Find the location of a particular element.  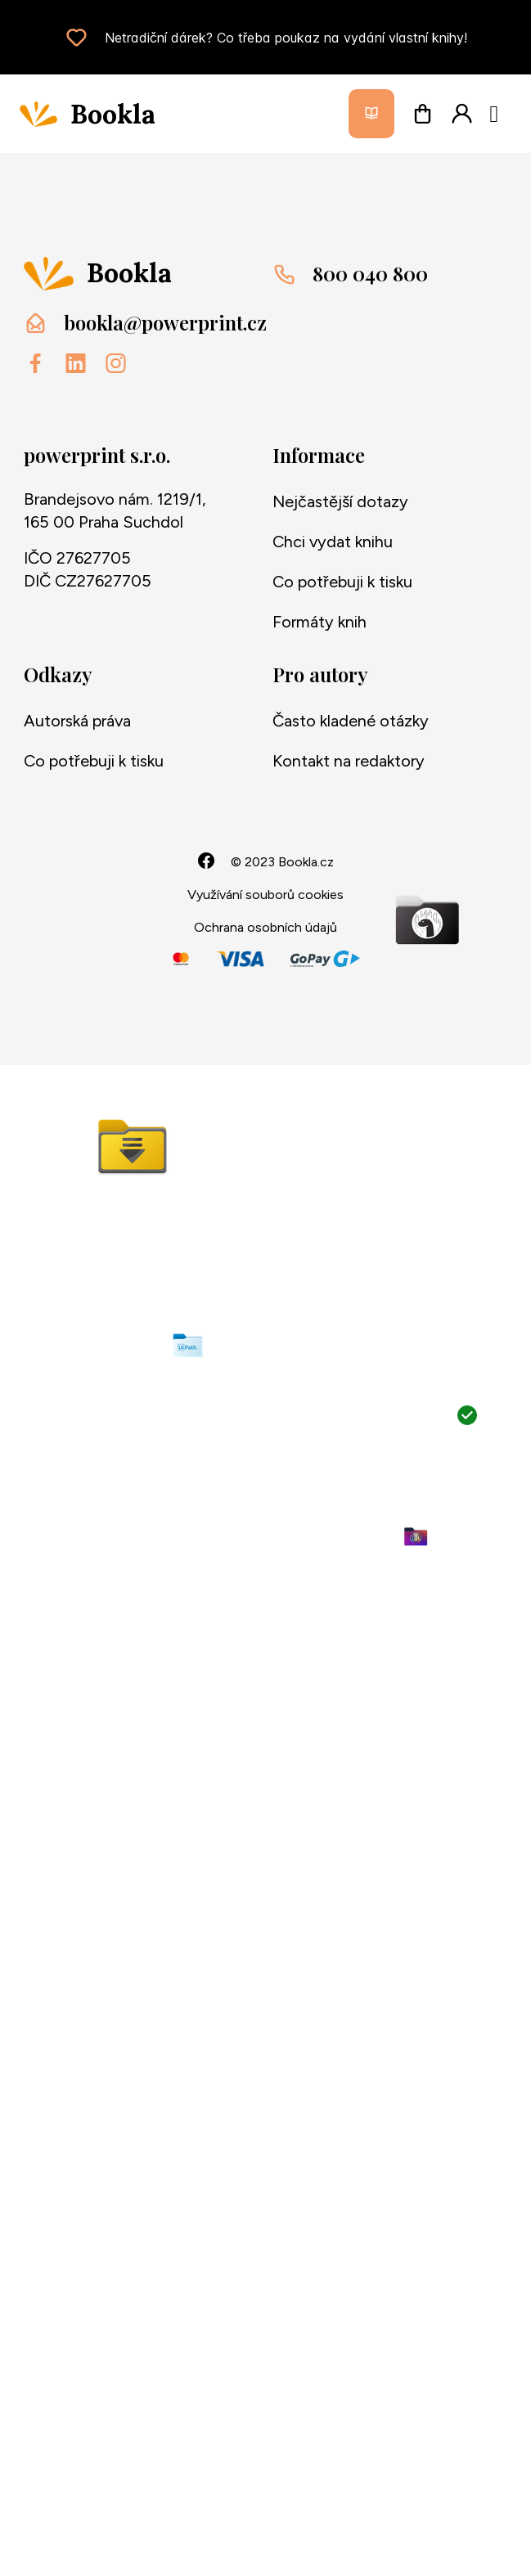

folder containing deno runtime projects is located at coordinates (427, 921).